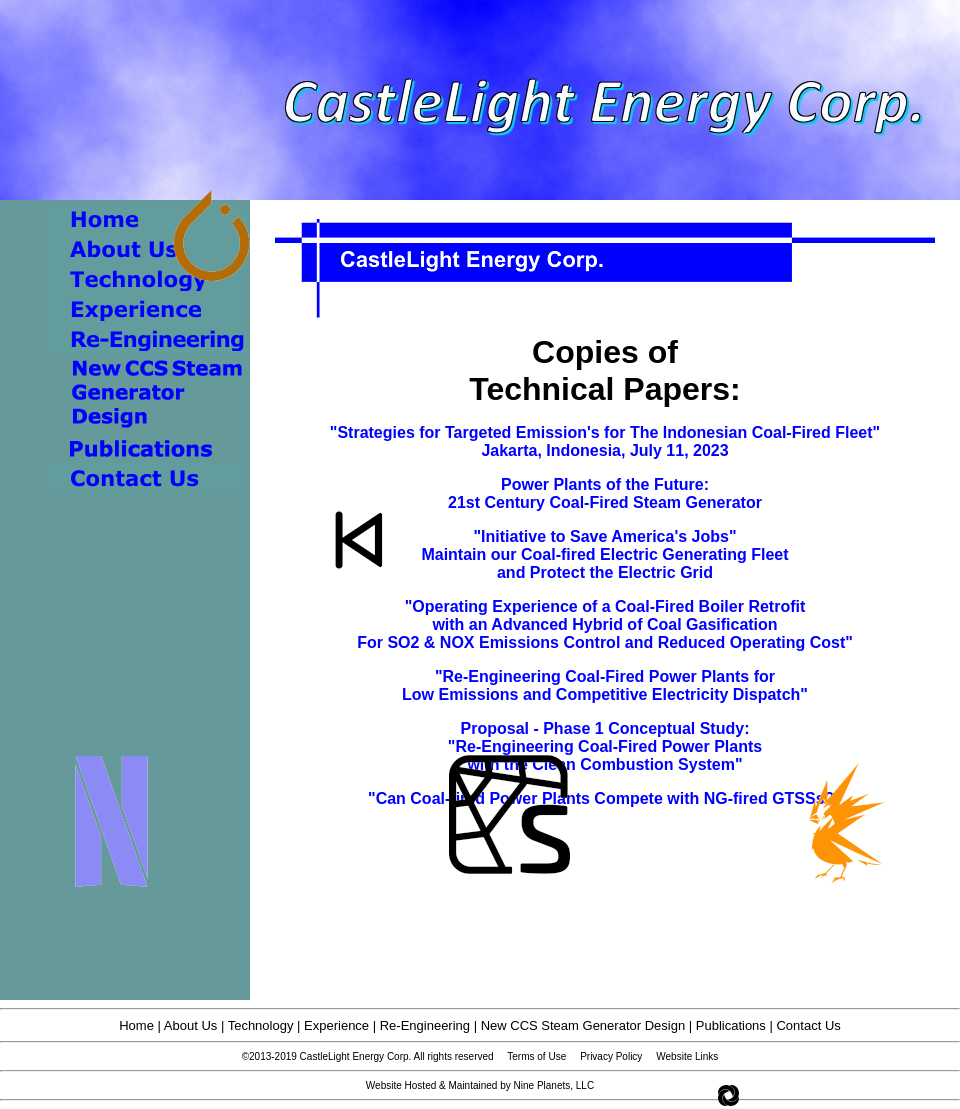  I want to click on CD Projekt company logo, so click(847, 823).